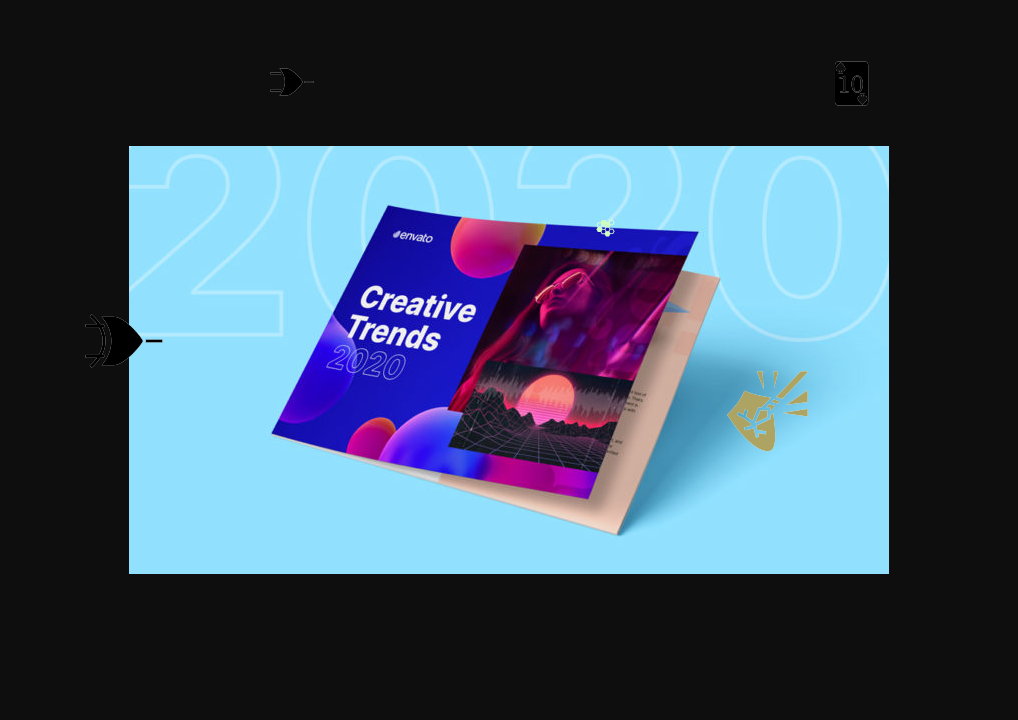  What do you see at coordinates (292, 82) in the screenshot?
I see `represents an OR logic gate in circuit design` at bounding box center [292, 82].